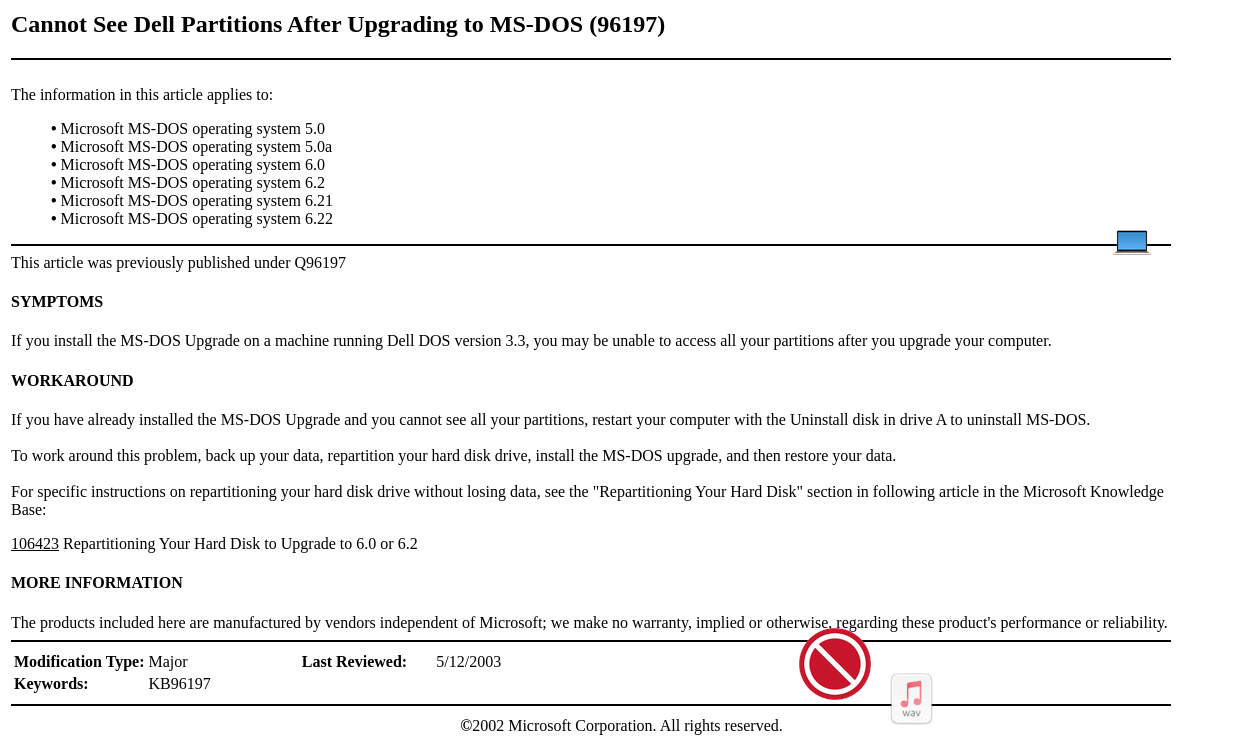 This screenshot has width=1243, height=743. Describe the element at coordinates (911, 698) in the screenshot. I see `an ADPCM audio file format indicator` at that location.